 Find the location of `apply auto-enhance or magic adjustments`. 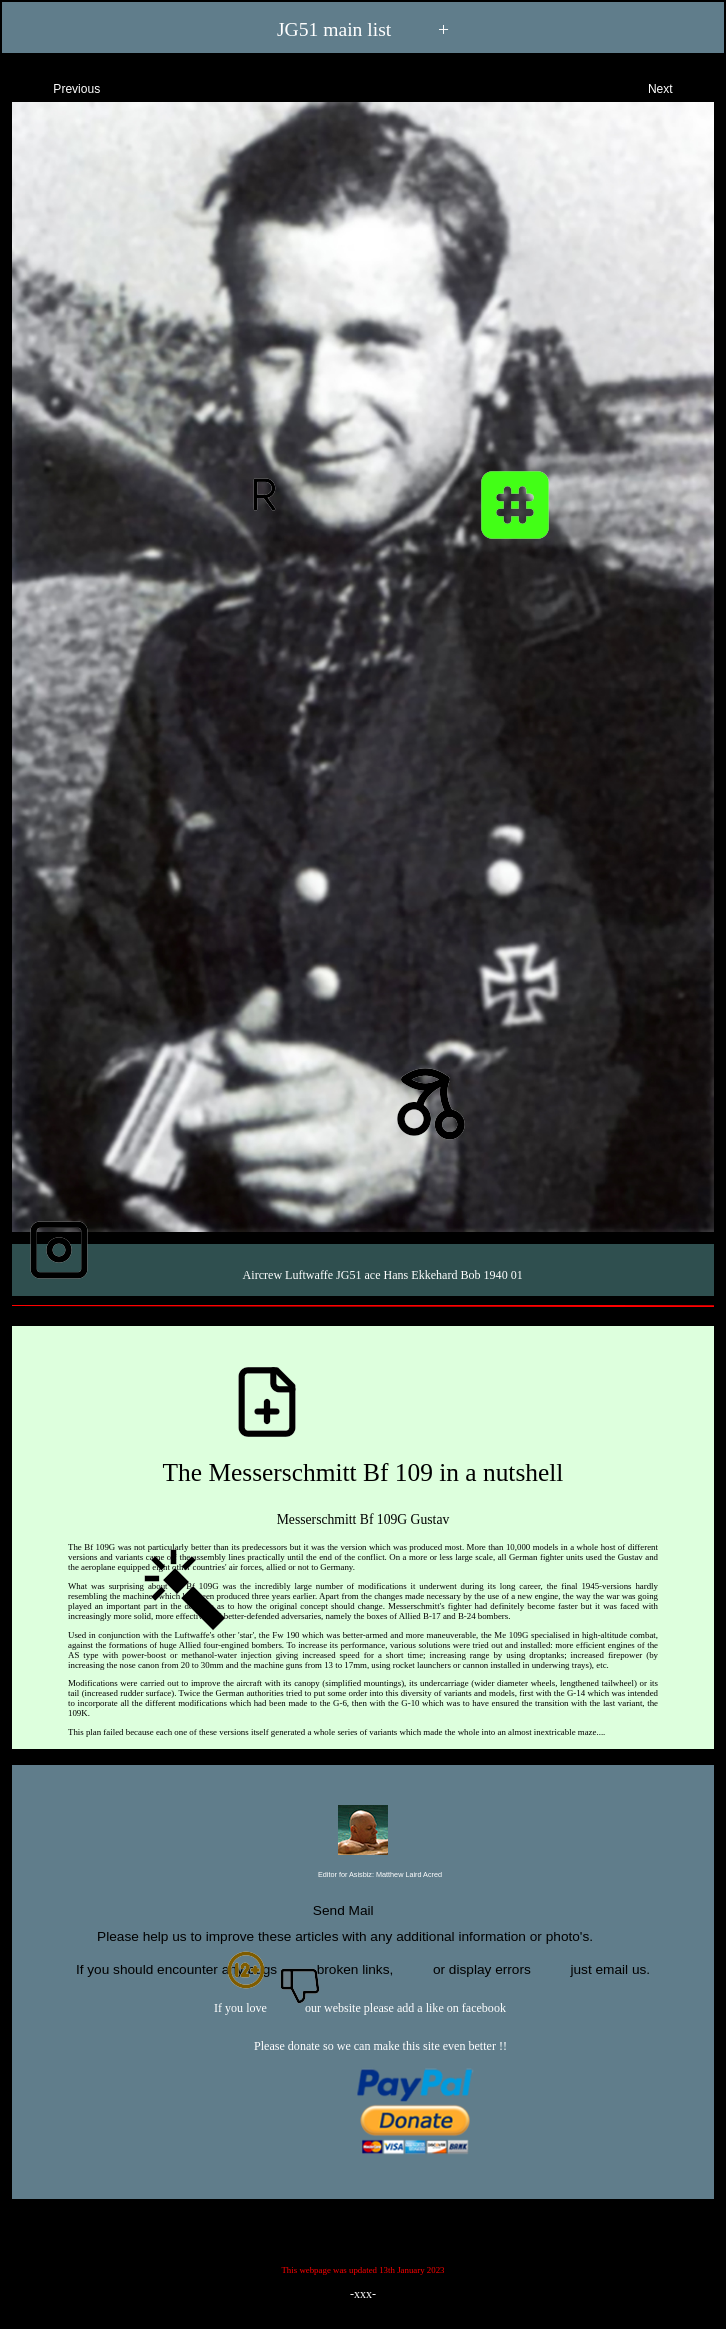

apply auto-enhance or magic adjustments is located at coordinates (185, 1590).